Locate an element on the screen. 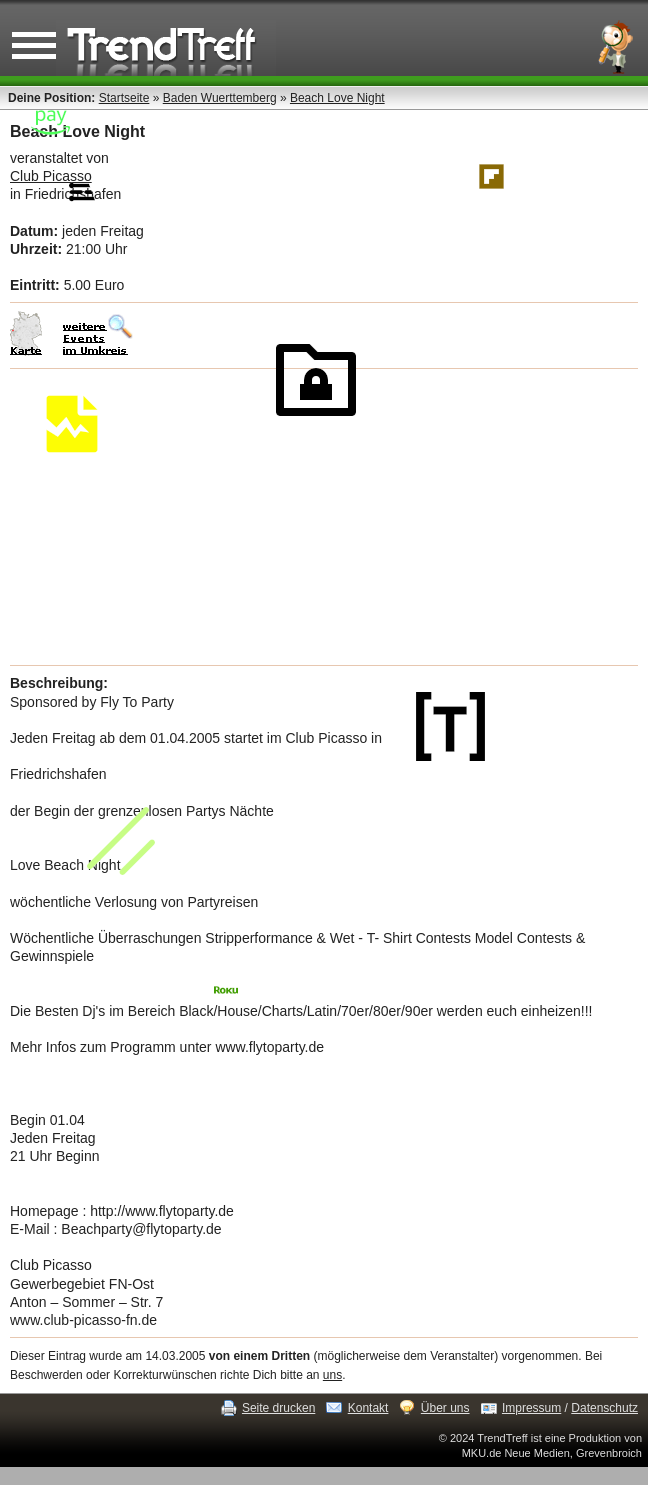  open Flipboard app is located at coordinates (491, 176).